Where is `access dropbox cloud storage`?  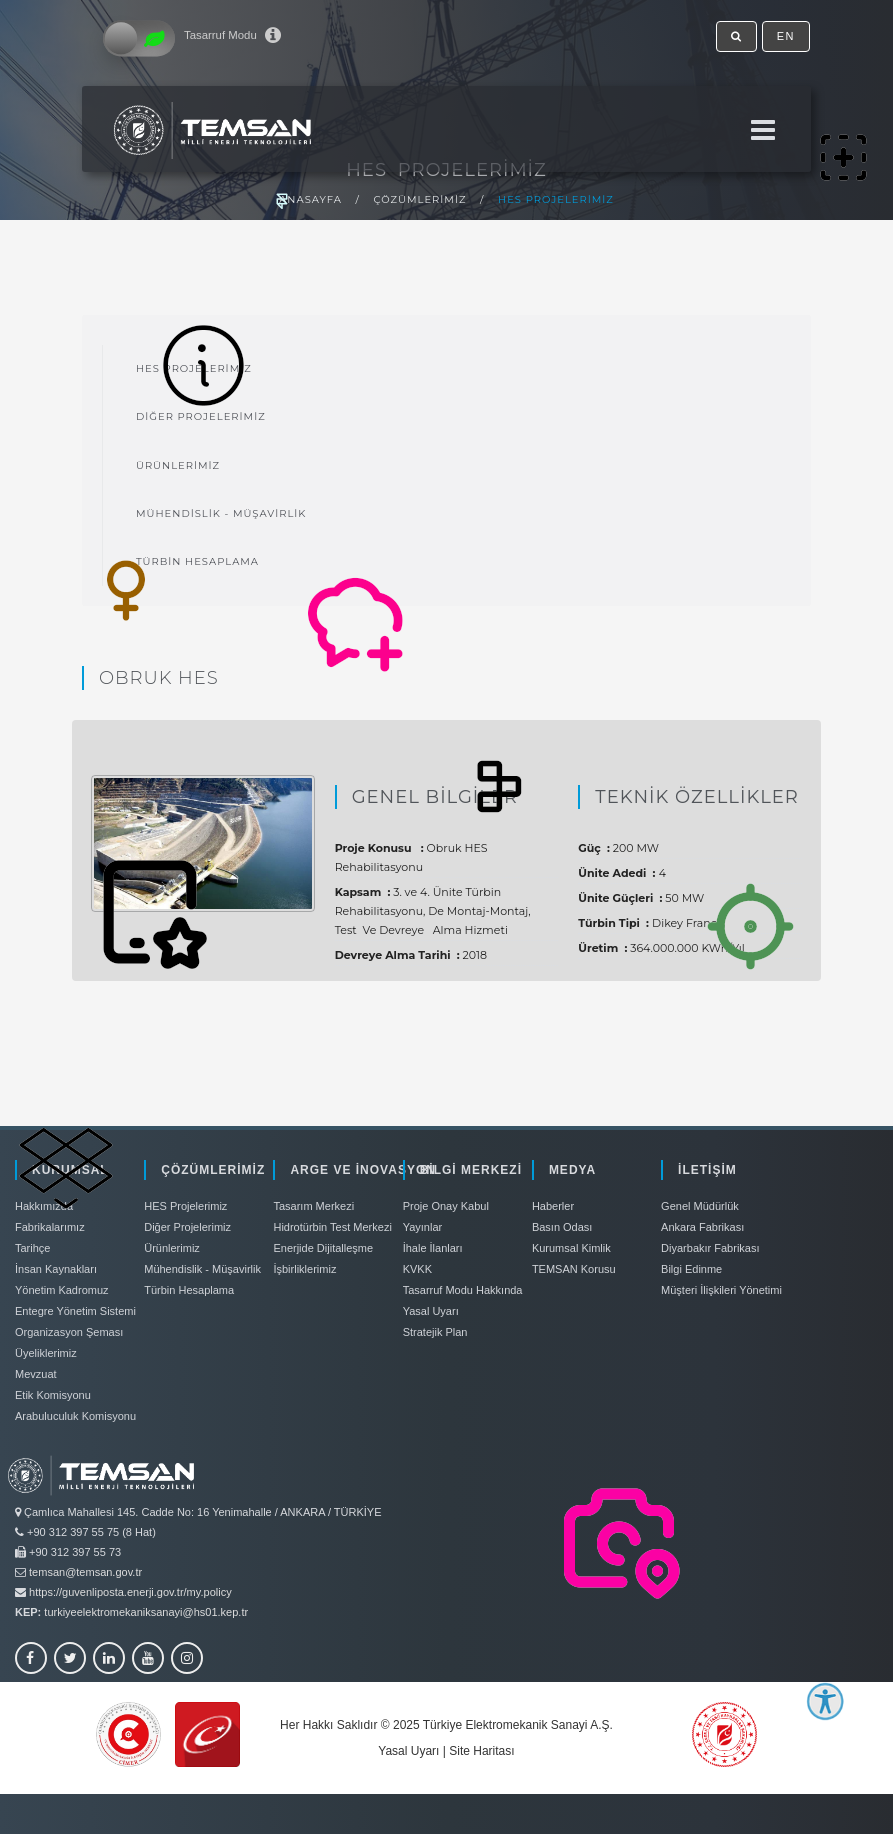
access dropbox cloud storage is located at coordinates (66, 1164).